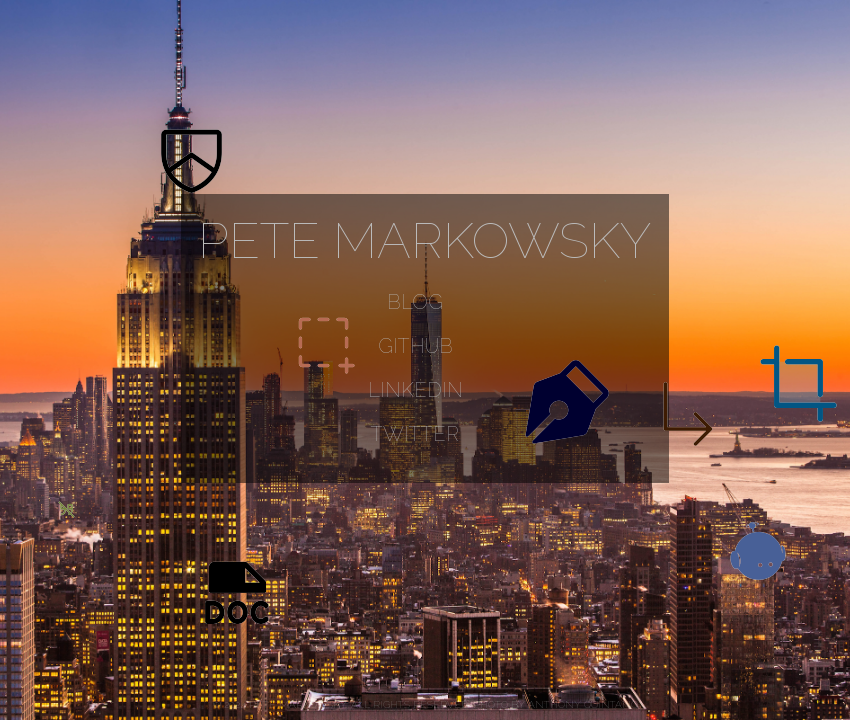  Describe the element at coordinates (798, 383) in the screenshot. I see `crop or resize an image` at that location.